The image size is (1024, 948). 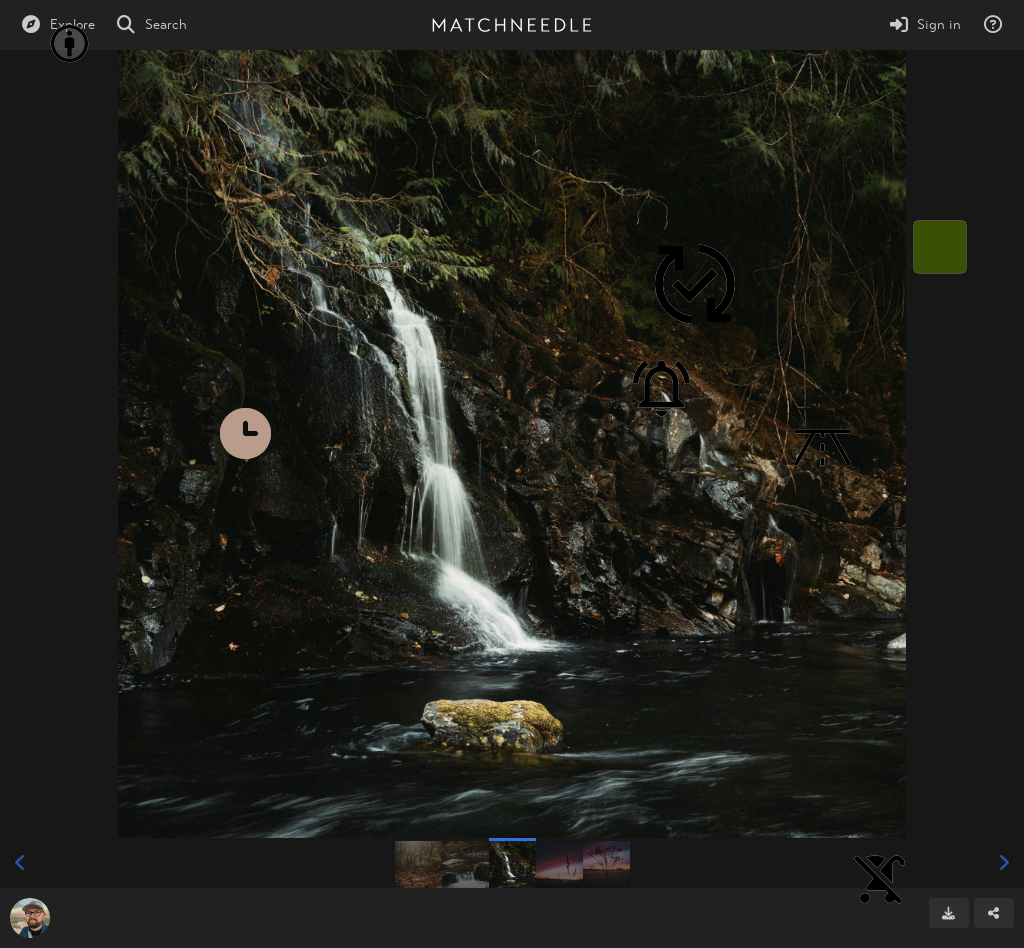 I want to click on stop media playback, so click(x=940, y=247).